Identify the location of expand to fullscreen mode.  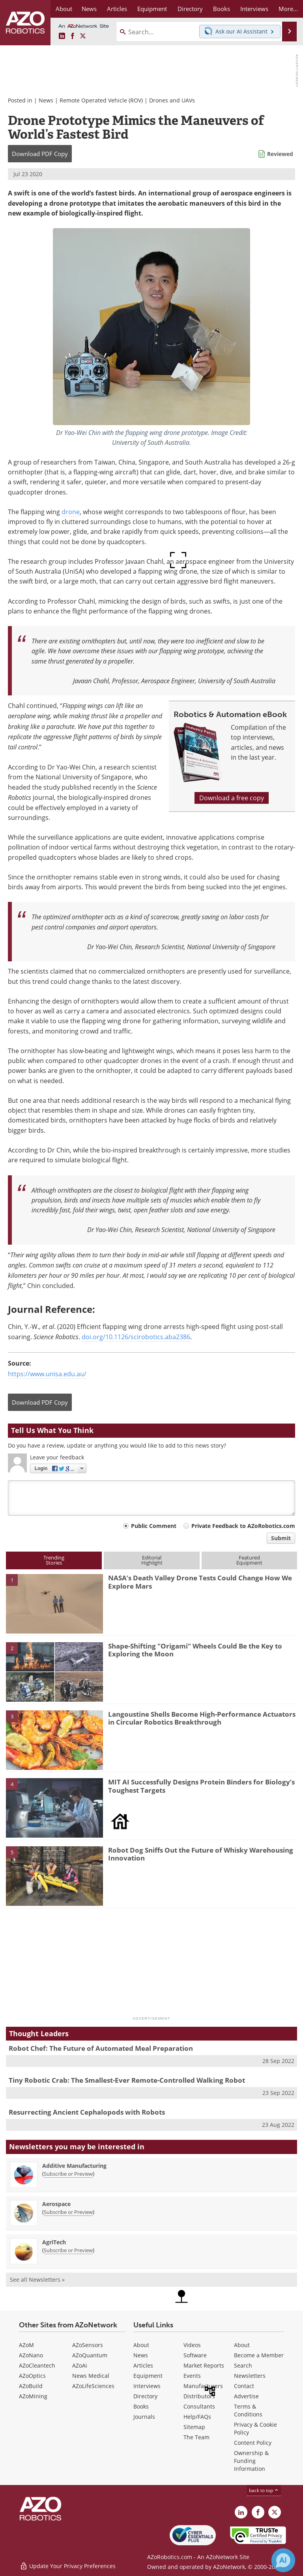
(178, 560).